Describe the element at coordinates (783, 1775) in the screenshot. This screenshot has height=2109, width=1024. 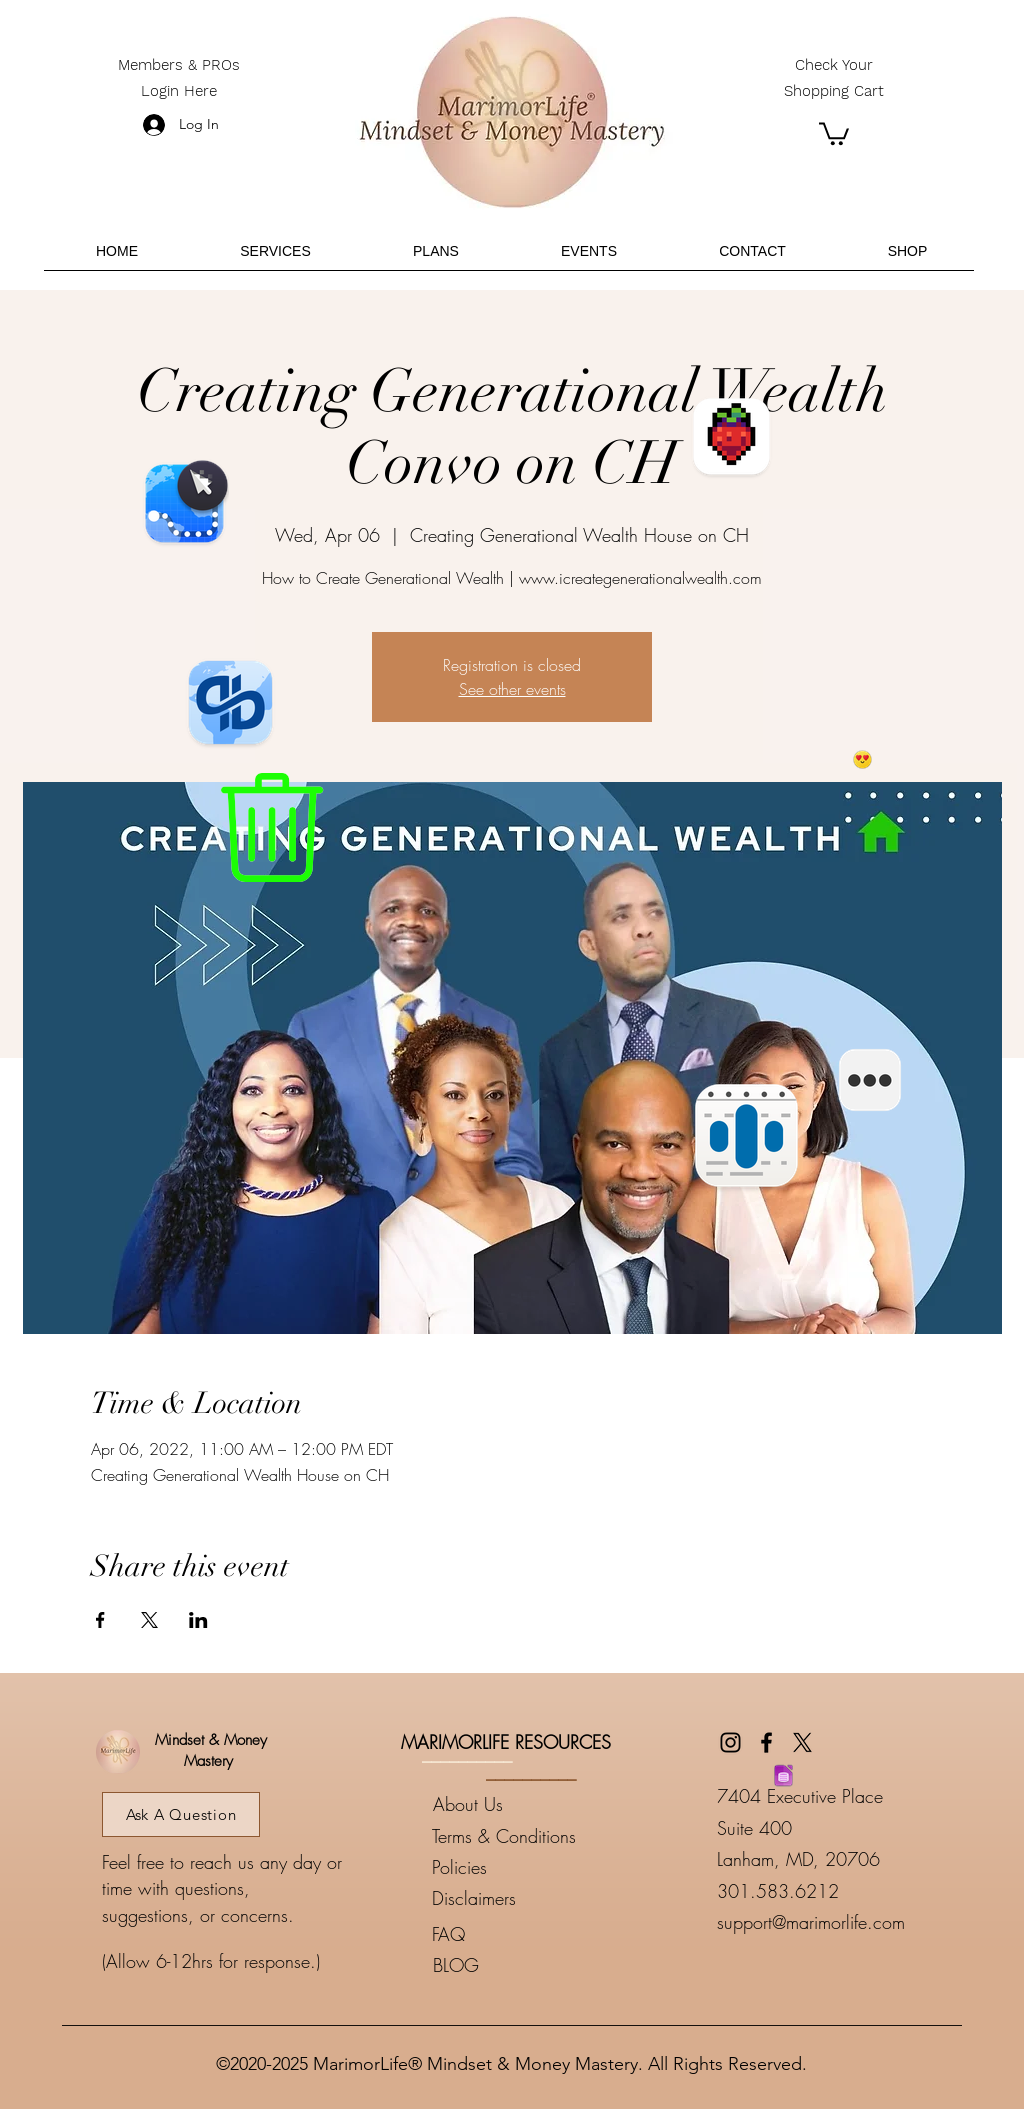
I see `open LibreOffice Base database application` at that location.